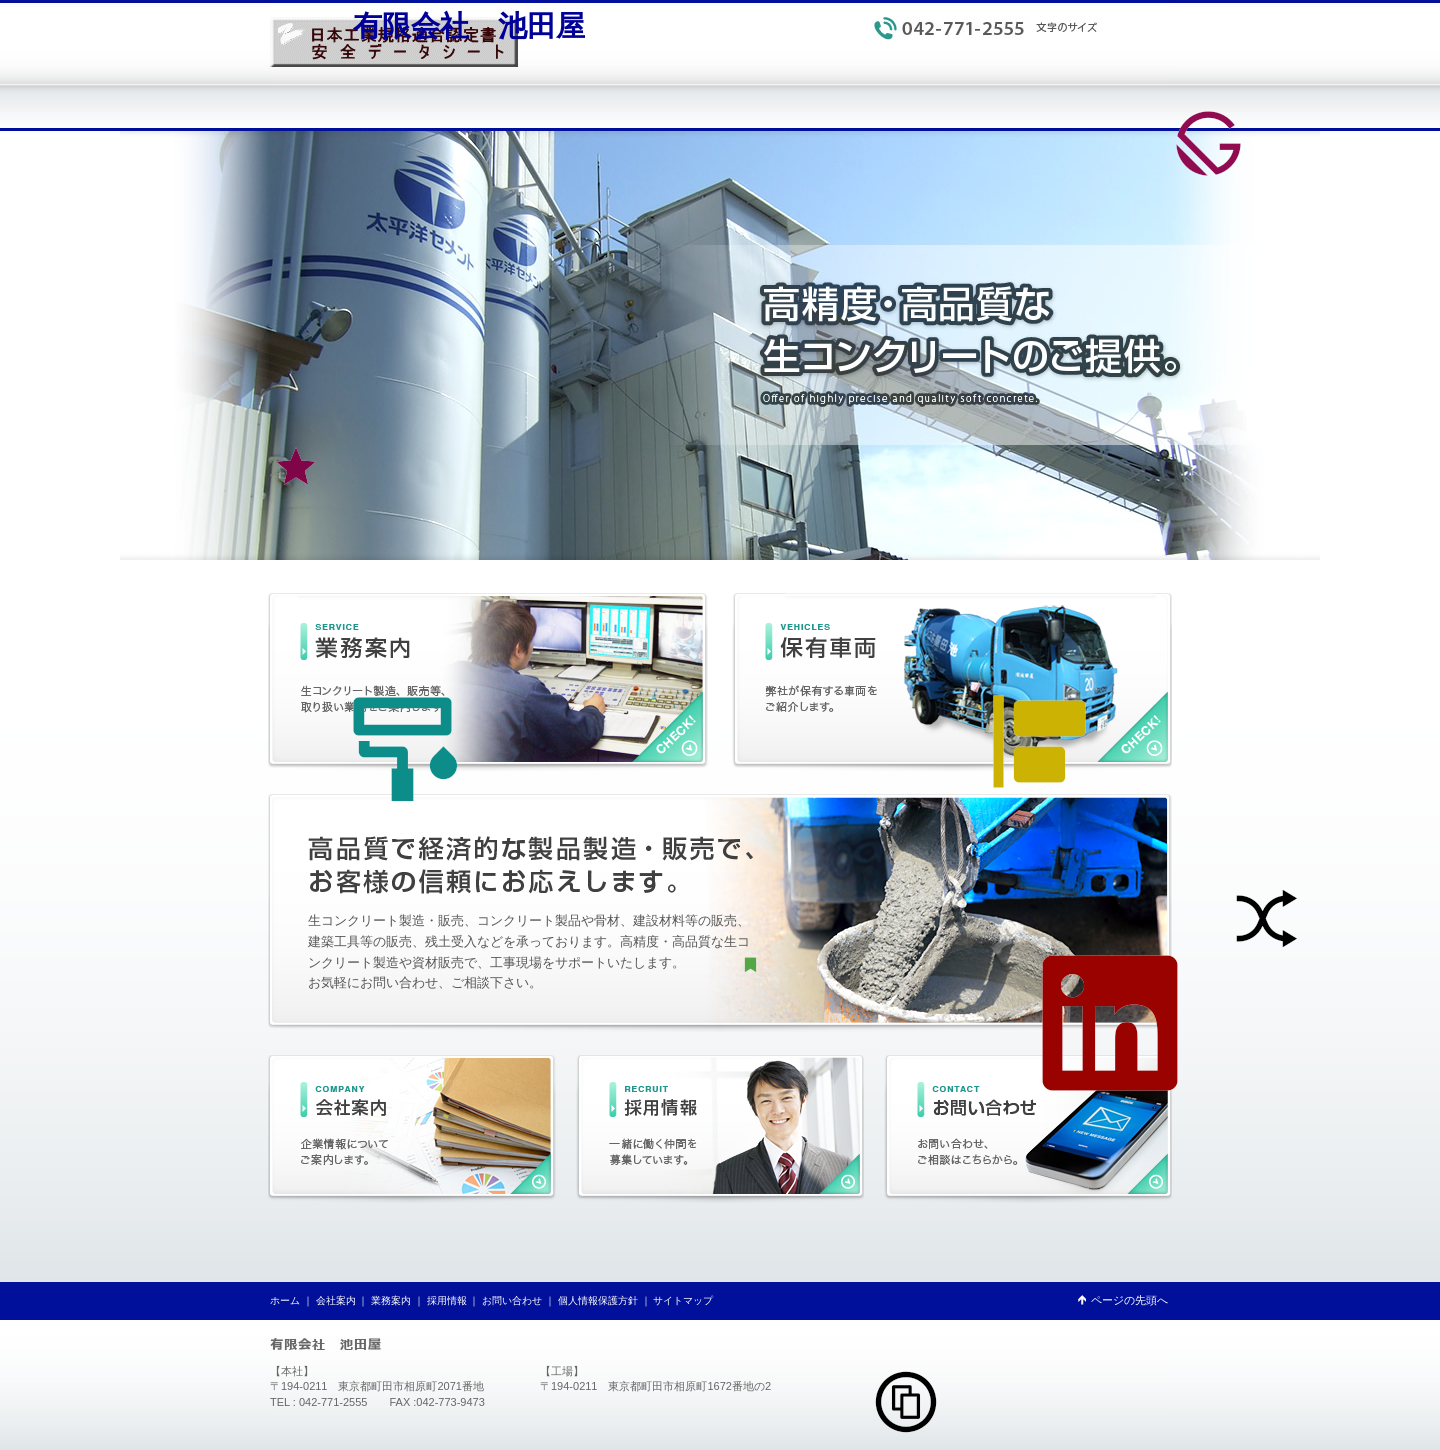  I want to click on gatsby framework logo, so click(1208, 143).